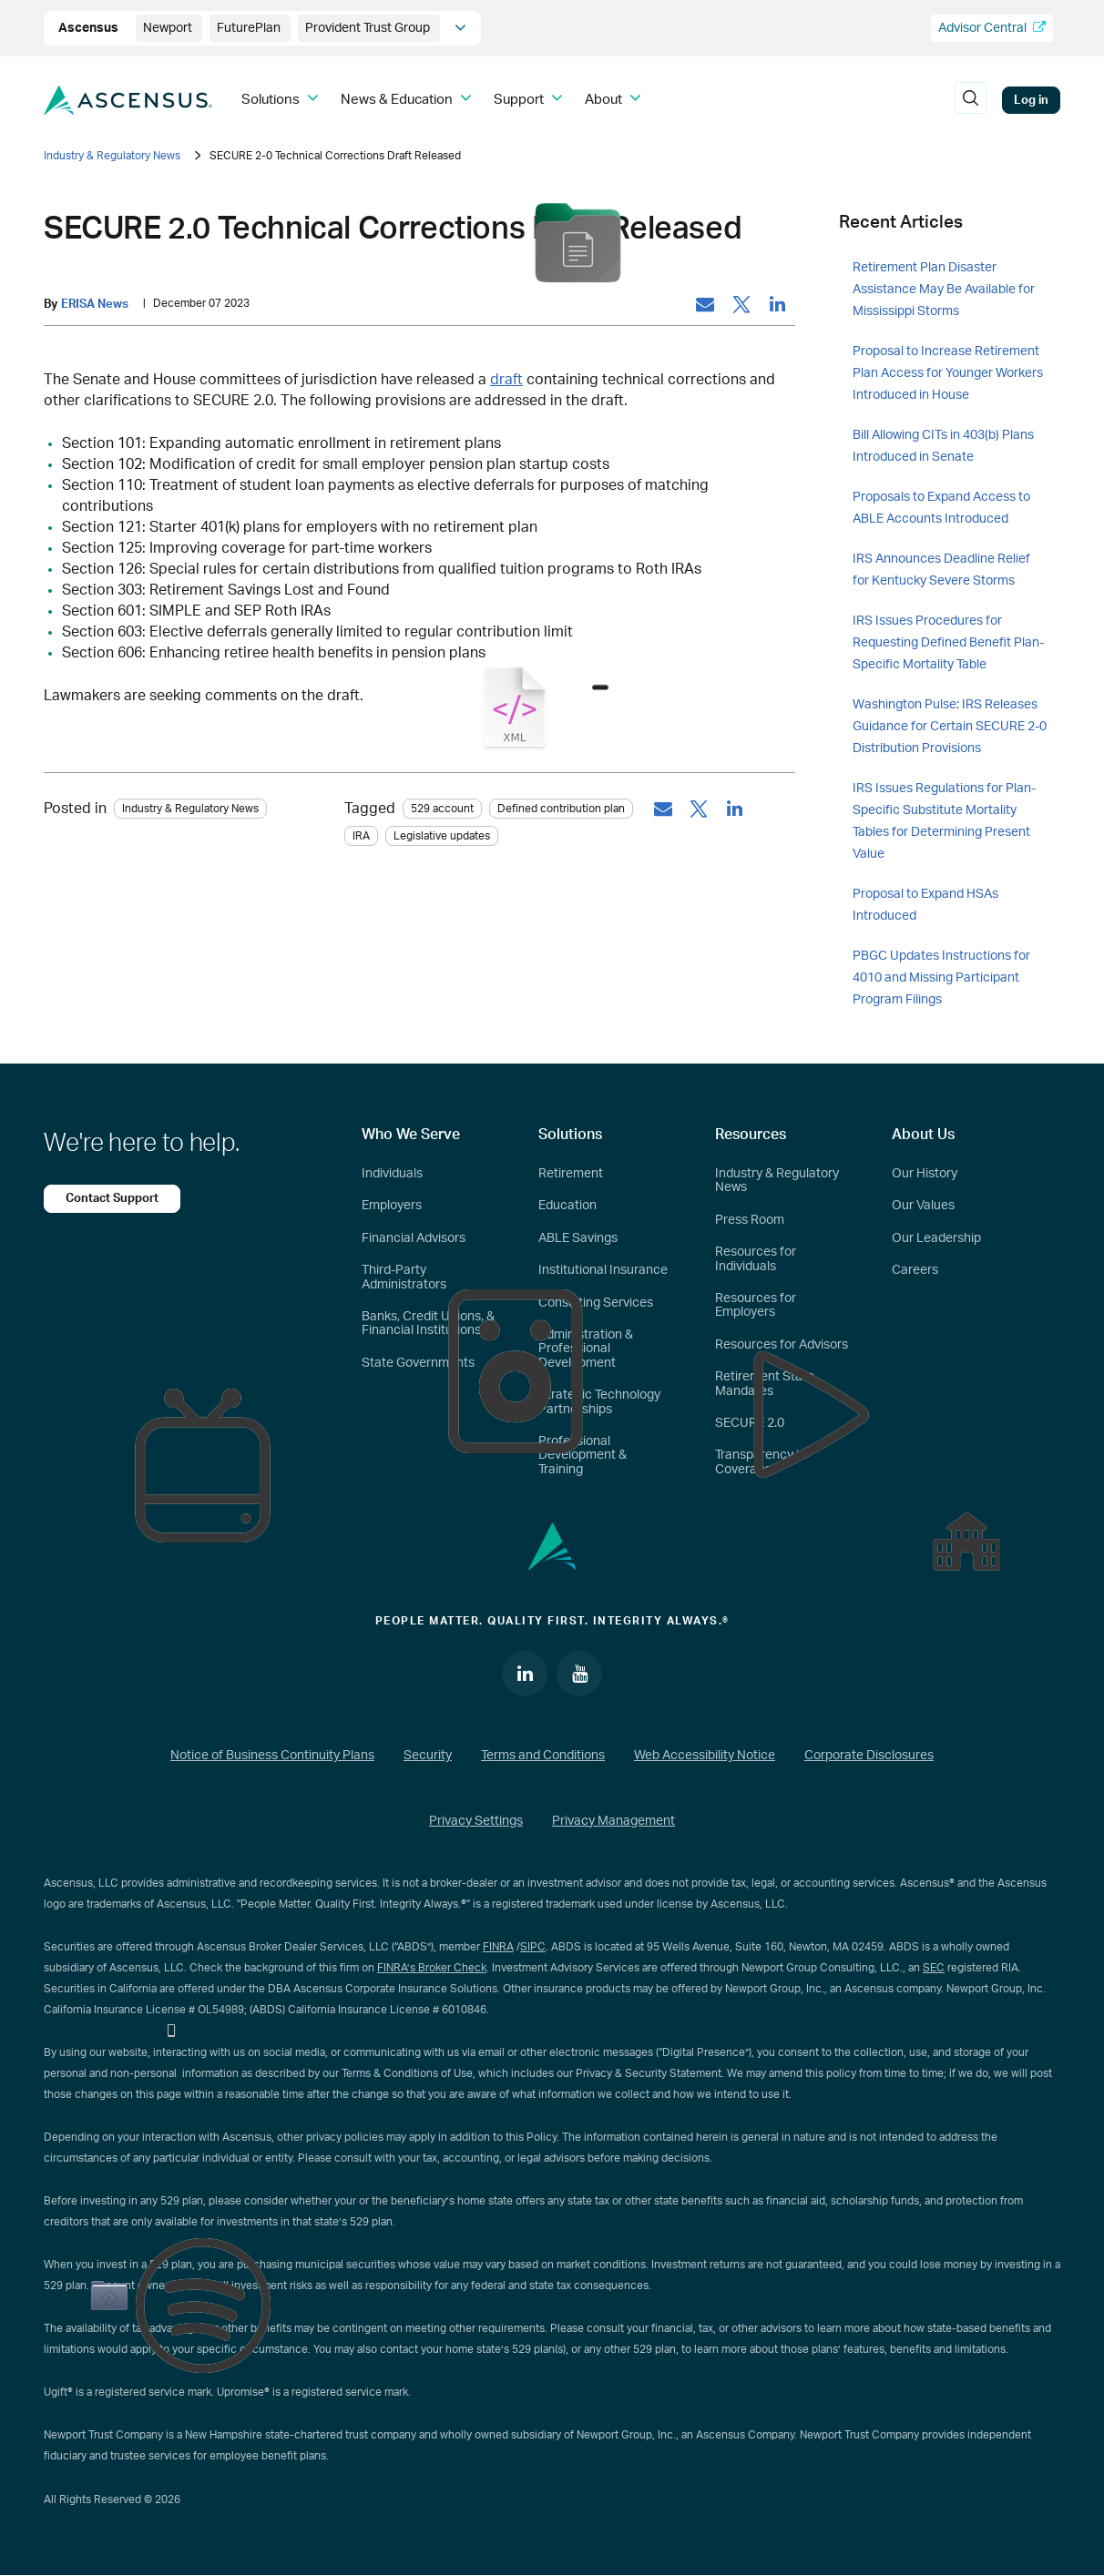 The image size is (1104, 2576). I want to click on open your documents folder, so click(578, 242).